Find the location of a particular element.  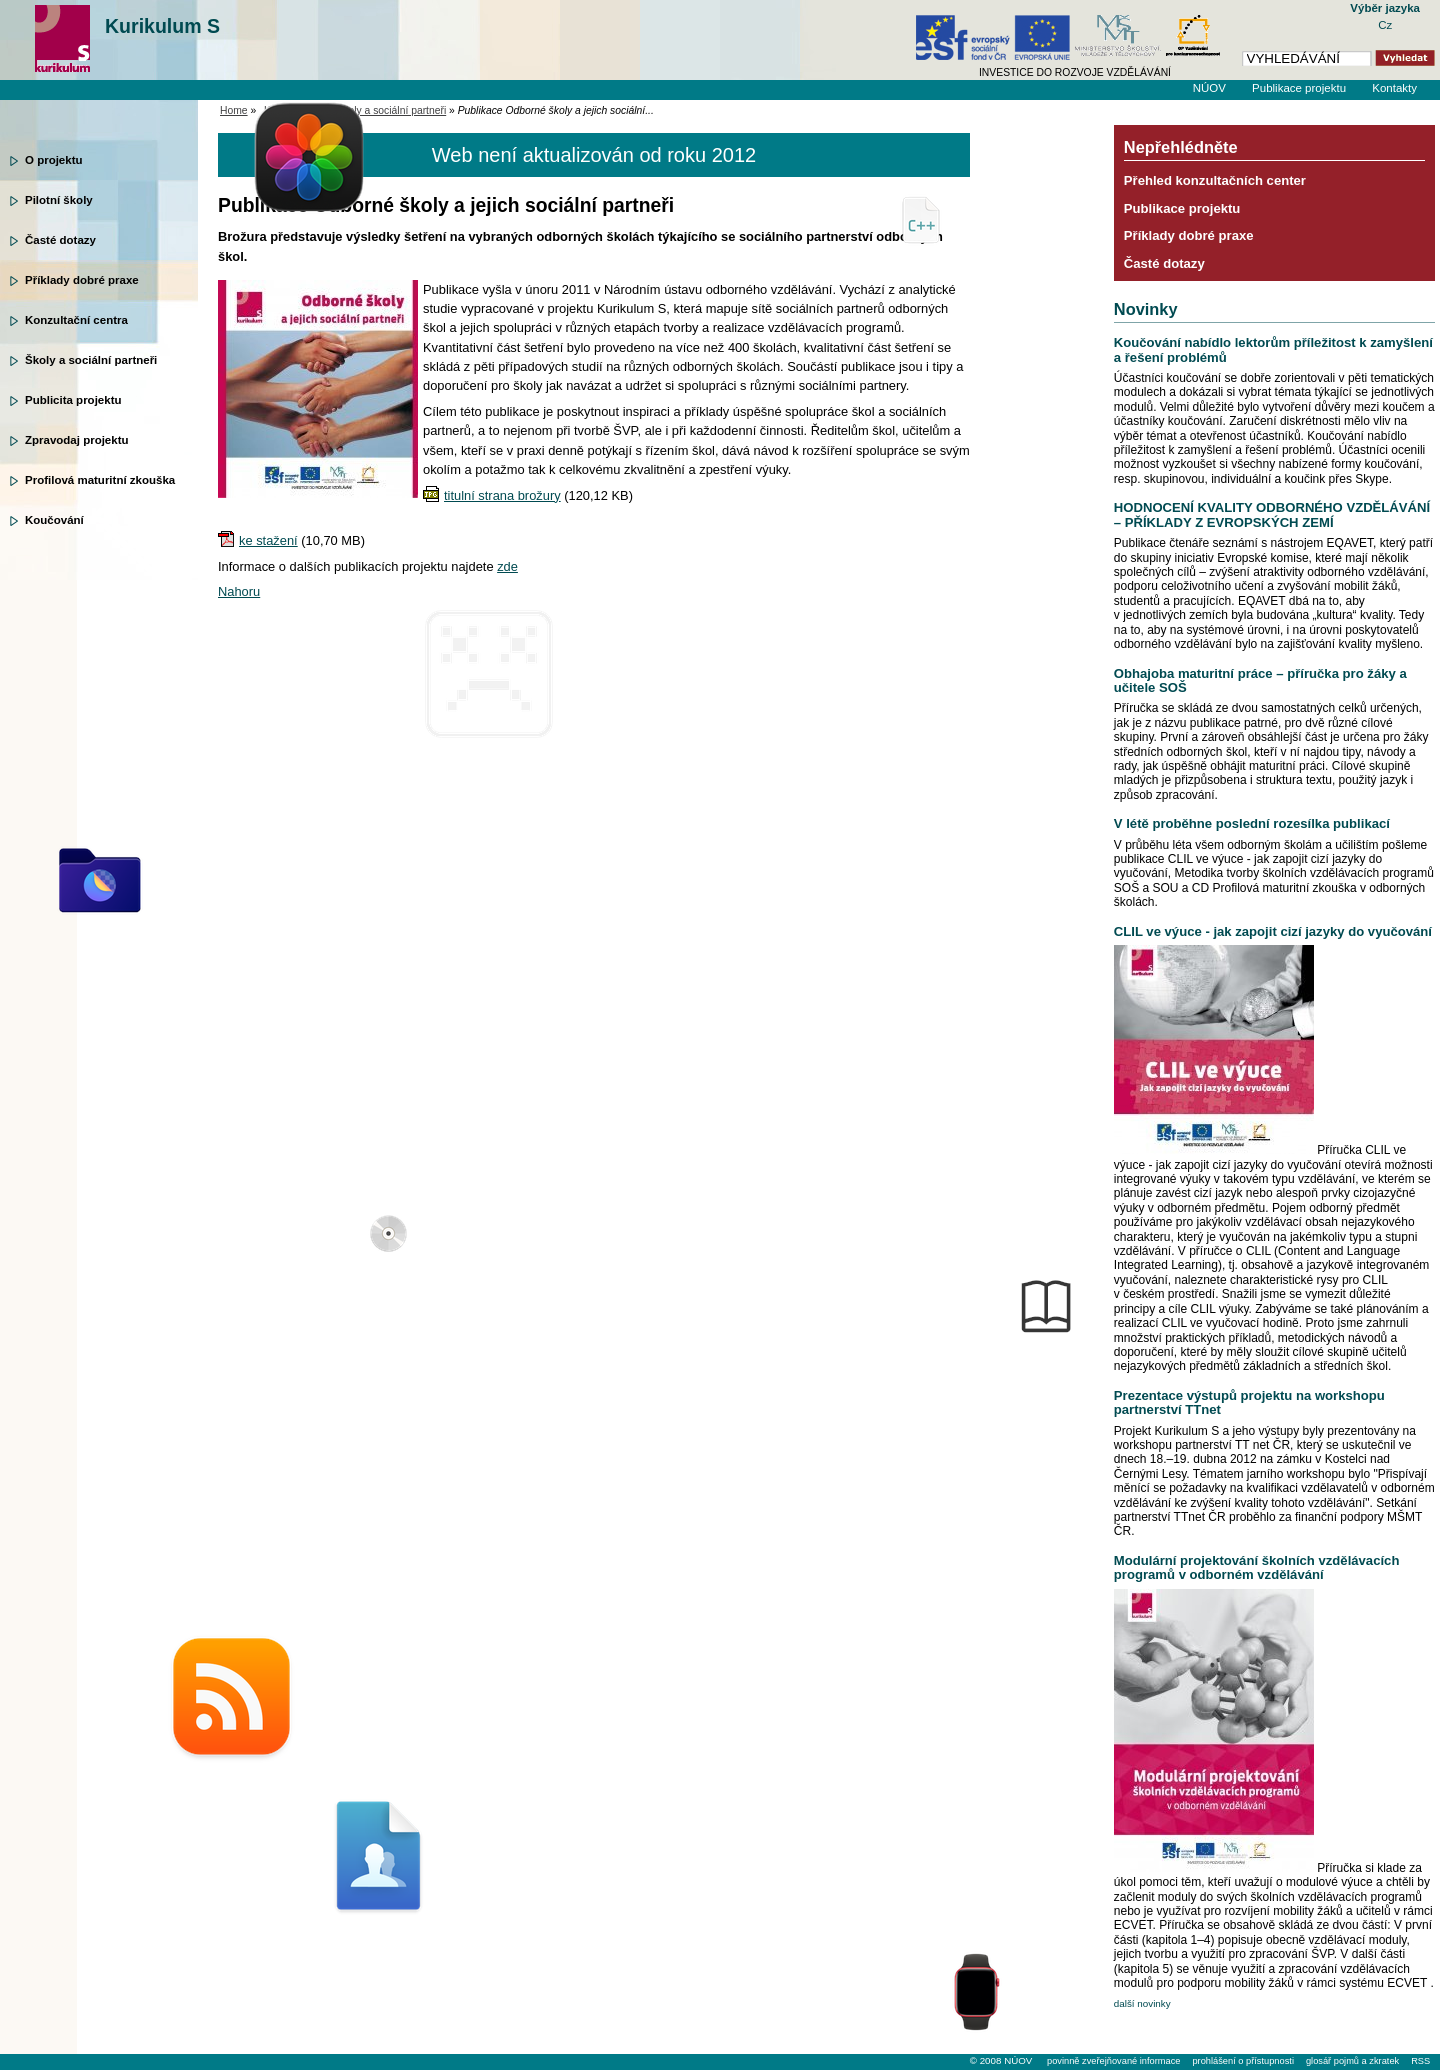

a C++ source code file is located at coordinates (921, 220).